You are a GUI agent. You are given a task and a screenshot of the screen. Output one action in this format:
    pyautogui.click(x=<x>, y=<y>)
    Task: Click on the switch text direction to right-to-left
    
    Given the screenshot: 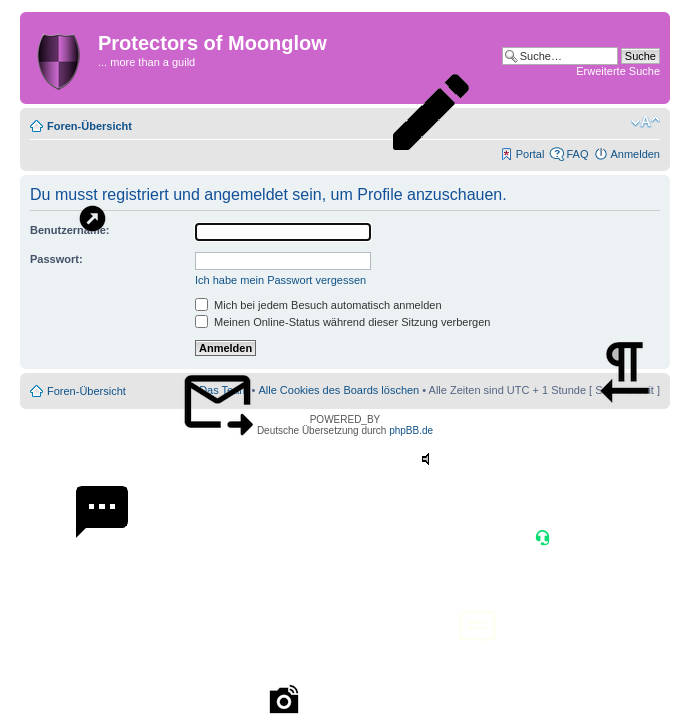 What is the action you would take?
    pyautogui.click(x=624, y=372)
    